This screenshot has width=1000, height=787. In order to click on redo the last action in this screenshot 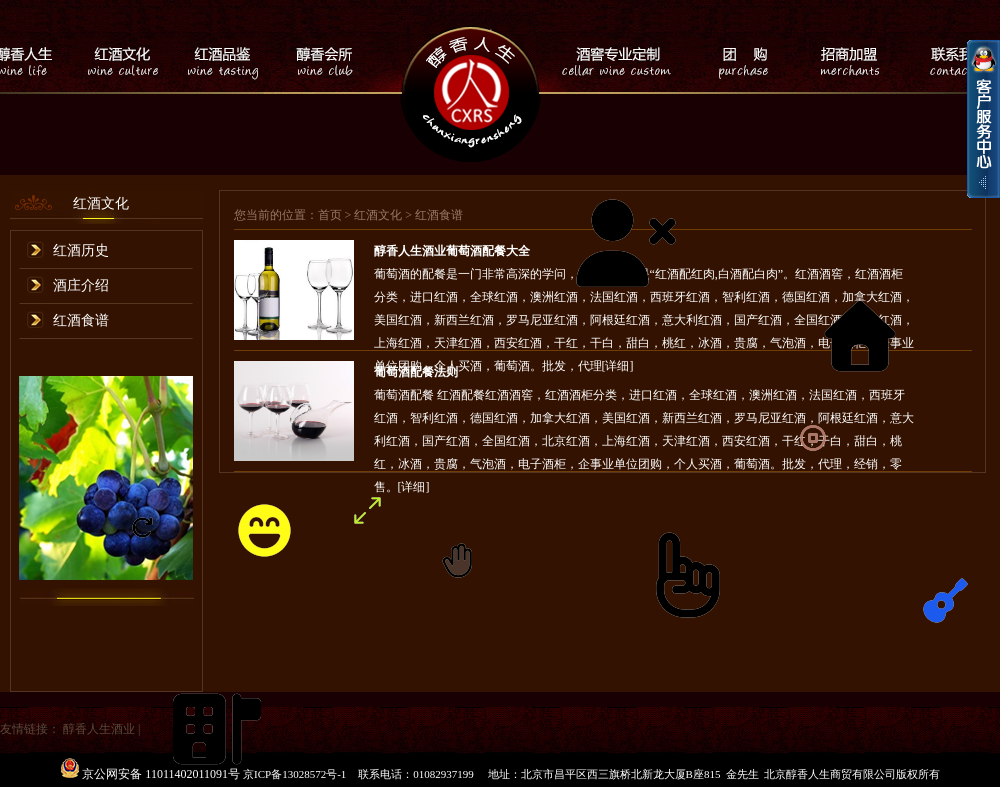, I will do `click(142, 527)`.